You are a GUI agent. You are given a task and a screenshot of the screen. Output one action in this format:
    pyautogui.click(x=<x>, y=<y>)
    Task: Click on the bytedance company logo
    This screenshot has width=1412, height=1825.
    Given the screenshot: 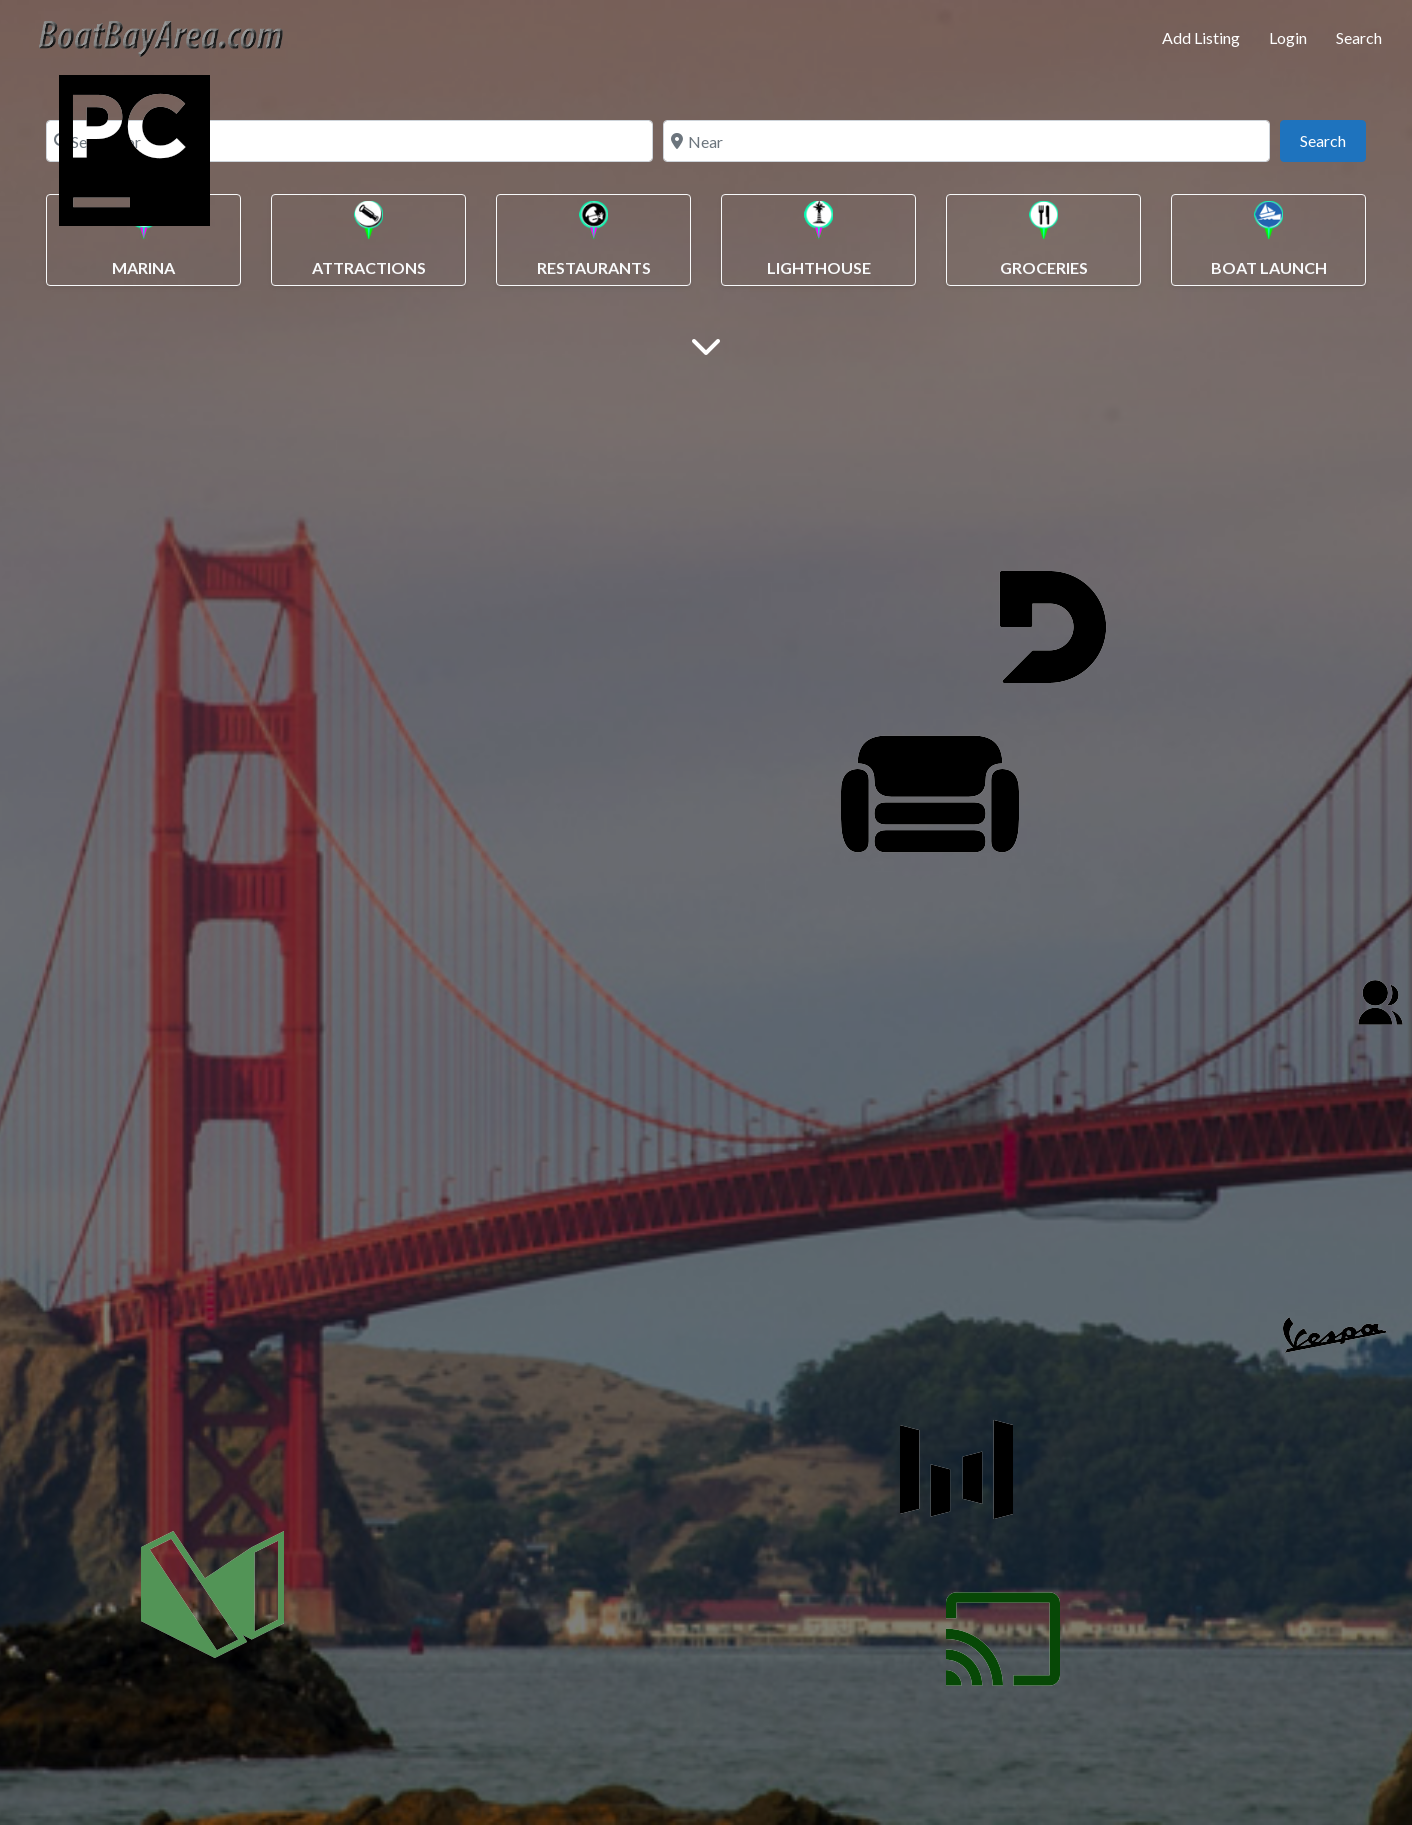 What is the action you would take?
    pyautogui.click(x=956, y=1469)
    